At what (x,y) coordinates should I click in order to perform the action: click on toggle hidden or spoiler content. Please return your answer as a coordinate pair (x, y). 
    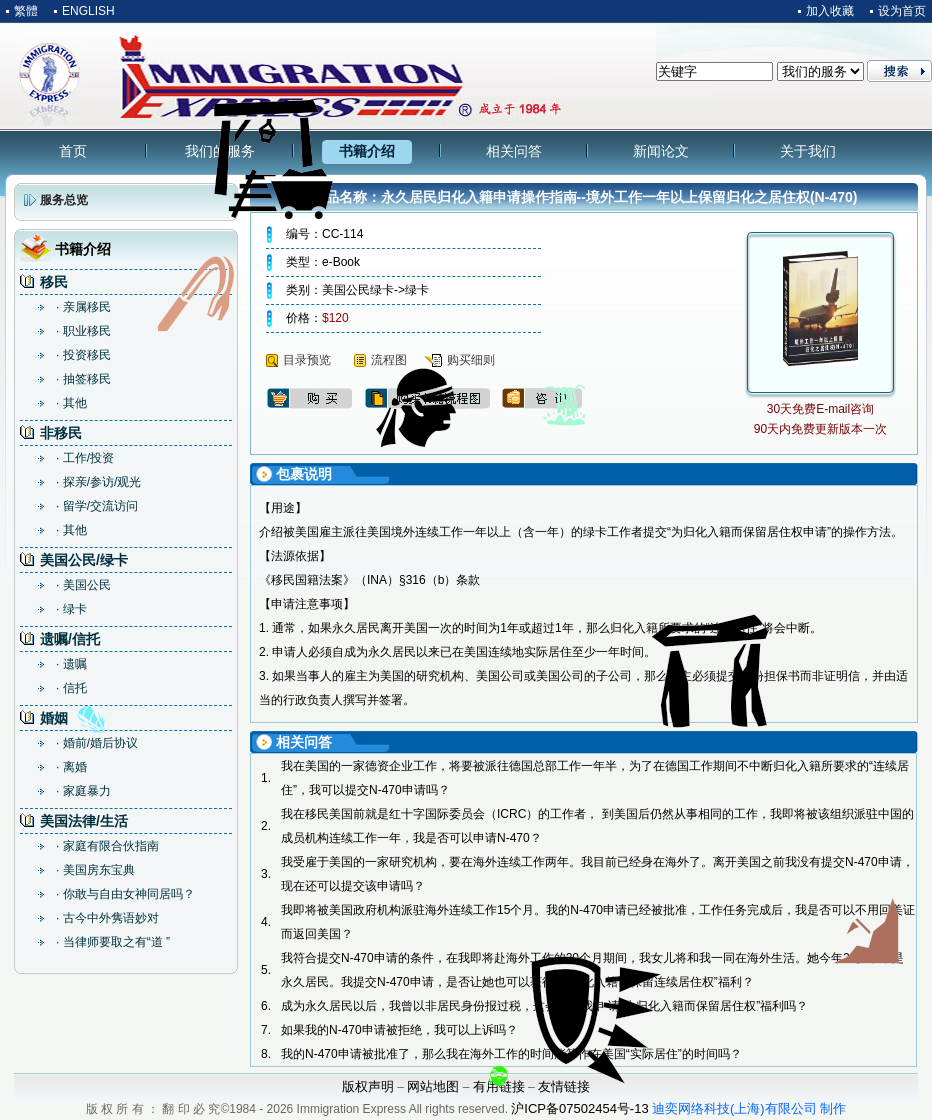
    Looking at the image, I should click on (416, 408).